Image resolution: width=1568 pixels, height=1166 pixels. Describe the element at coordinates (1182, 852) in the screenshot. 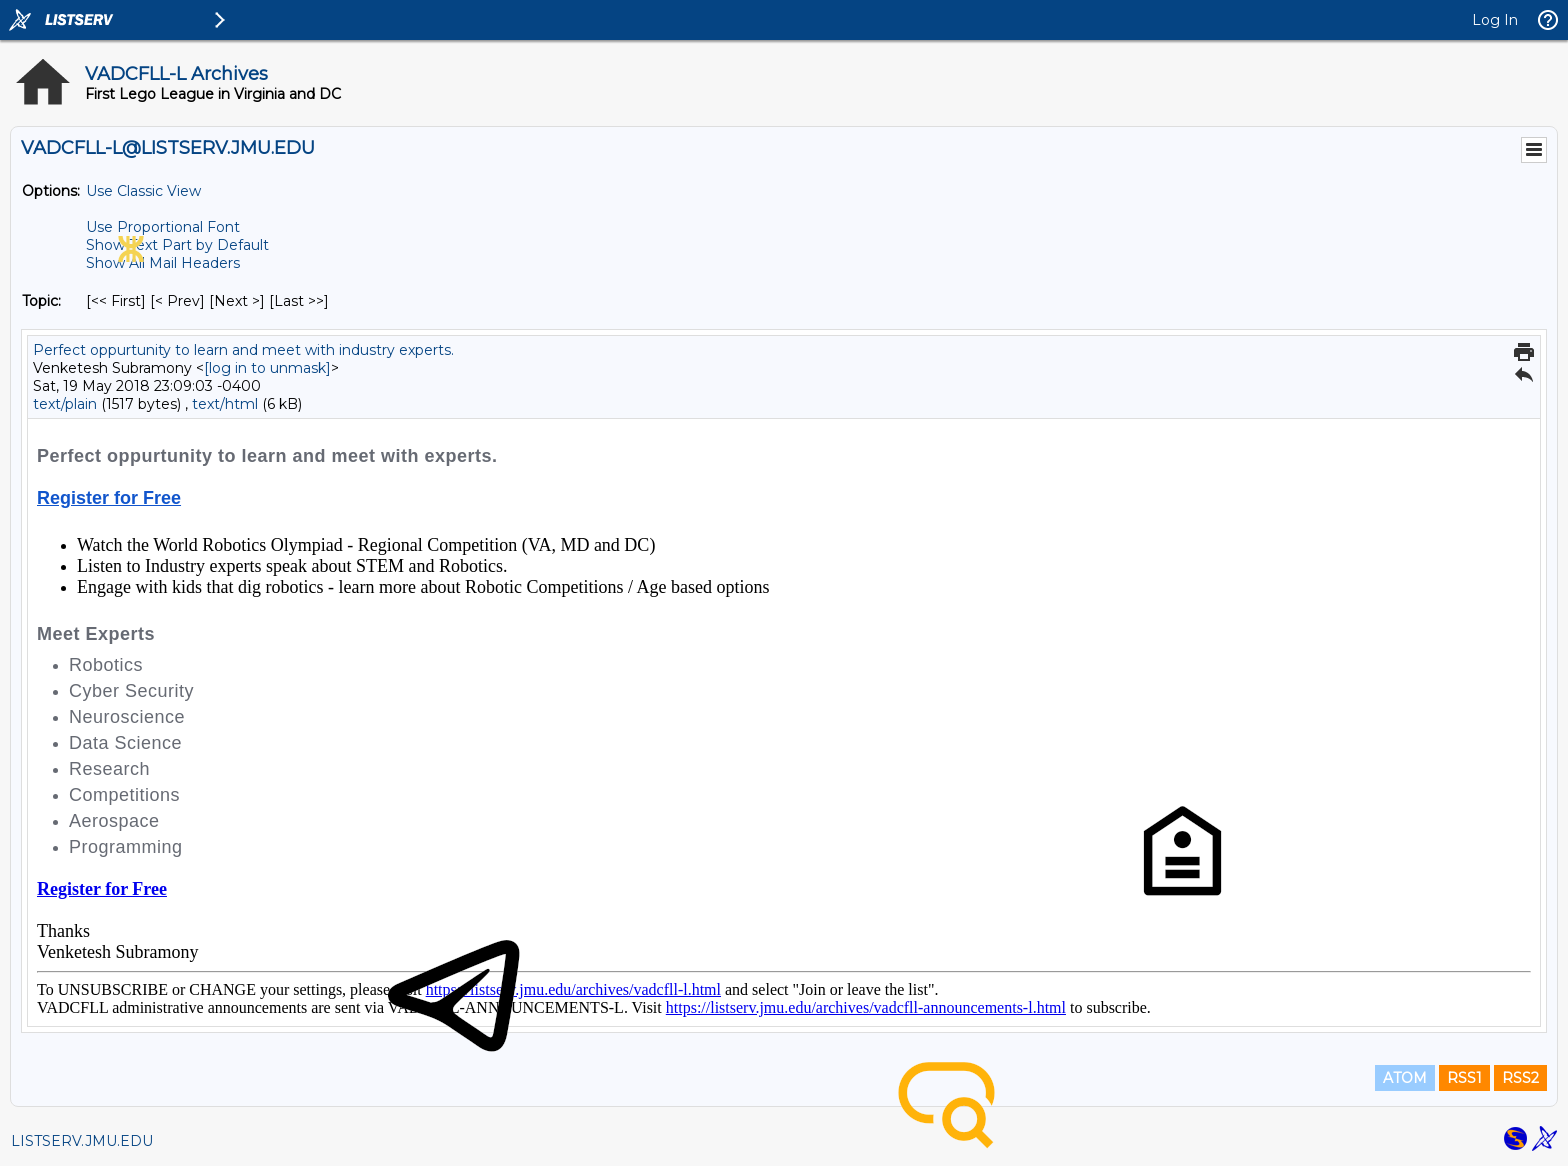

I see `view product pricing or tag details` at that location.